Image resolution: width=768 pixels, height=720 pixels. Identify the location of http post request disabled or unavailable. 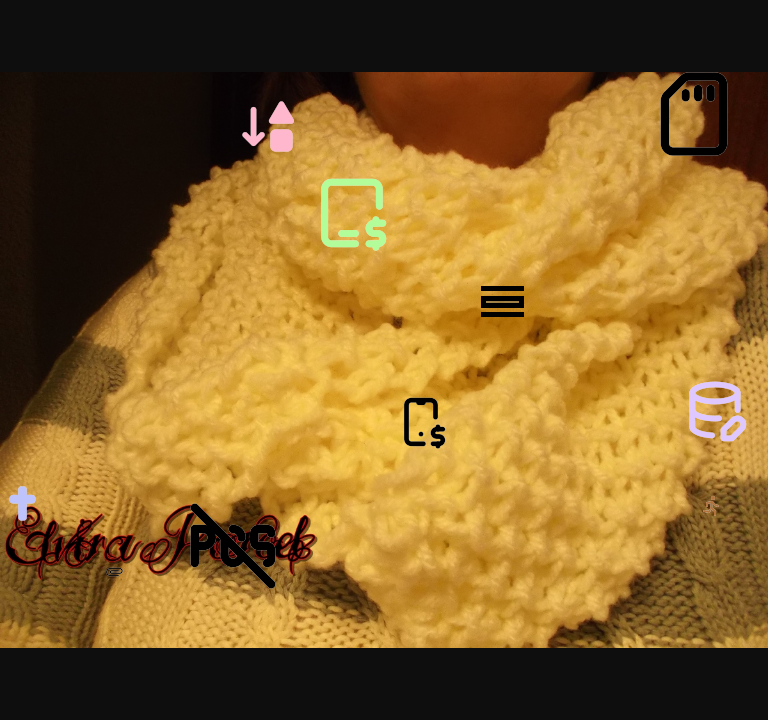
(233, 546).